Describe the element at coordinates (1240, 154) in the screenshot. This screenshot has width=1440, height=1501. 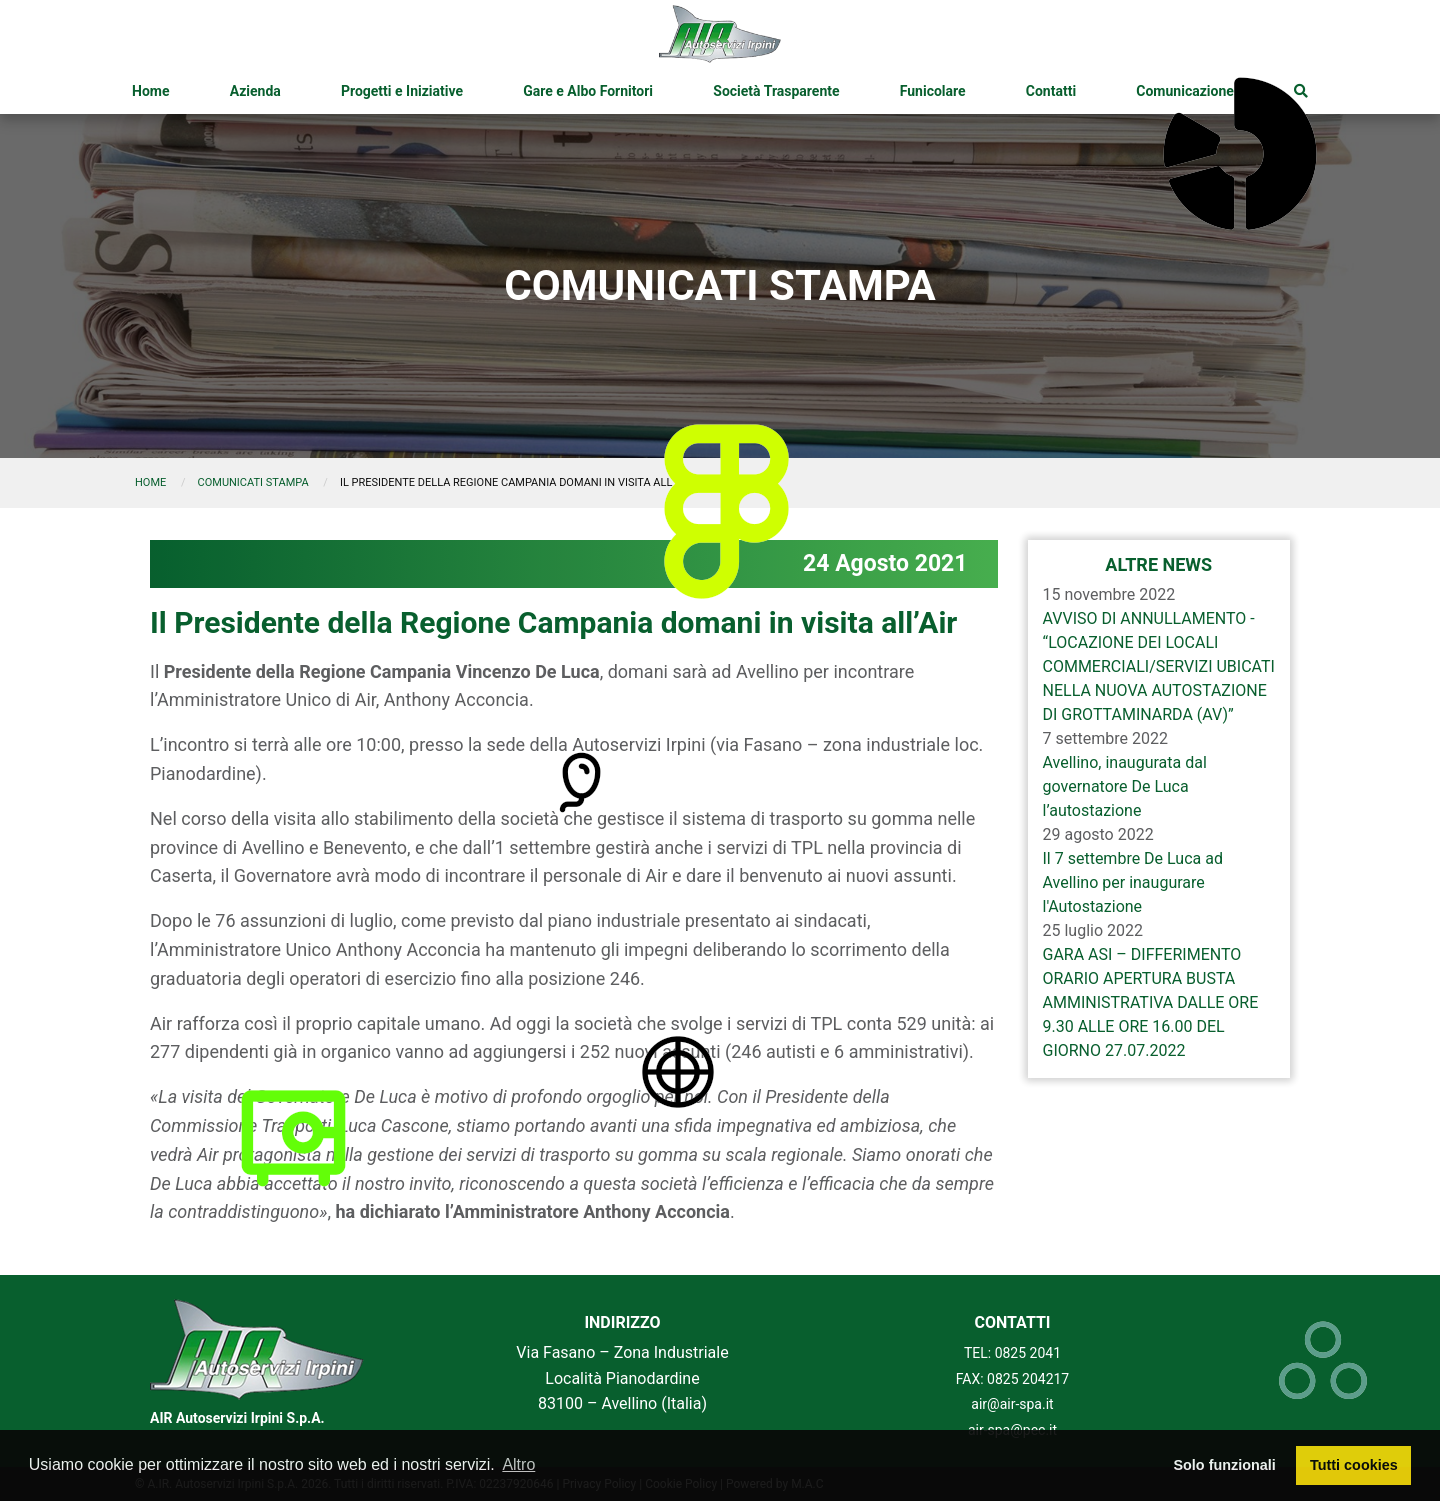
I see `view analytics or statistics breakdown` at that location.